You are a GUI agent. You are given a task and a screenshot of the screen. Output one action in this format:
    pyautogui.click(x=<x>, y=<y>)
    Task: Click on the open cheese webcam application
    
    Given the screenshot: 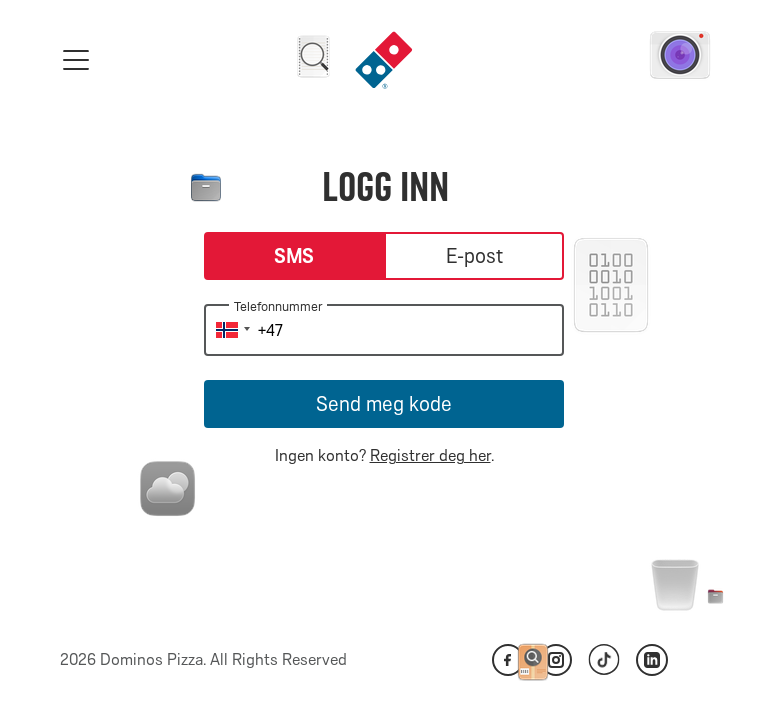 What is the action you would take?
    pyautogui.click(x=680, y=55)
    